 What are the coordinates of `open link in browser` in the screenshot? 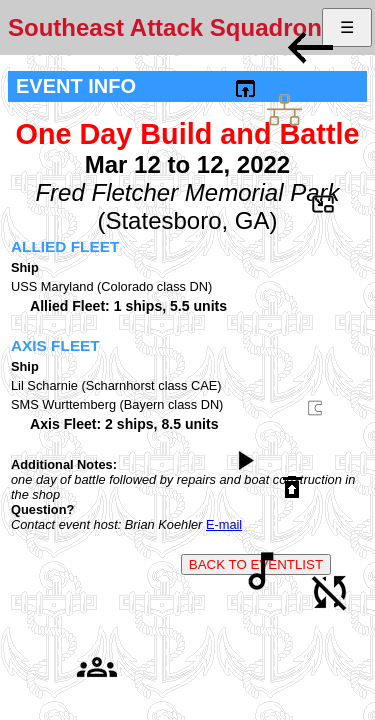 It's located at (245, 88).